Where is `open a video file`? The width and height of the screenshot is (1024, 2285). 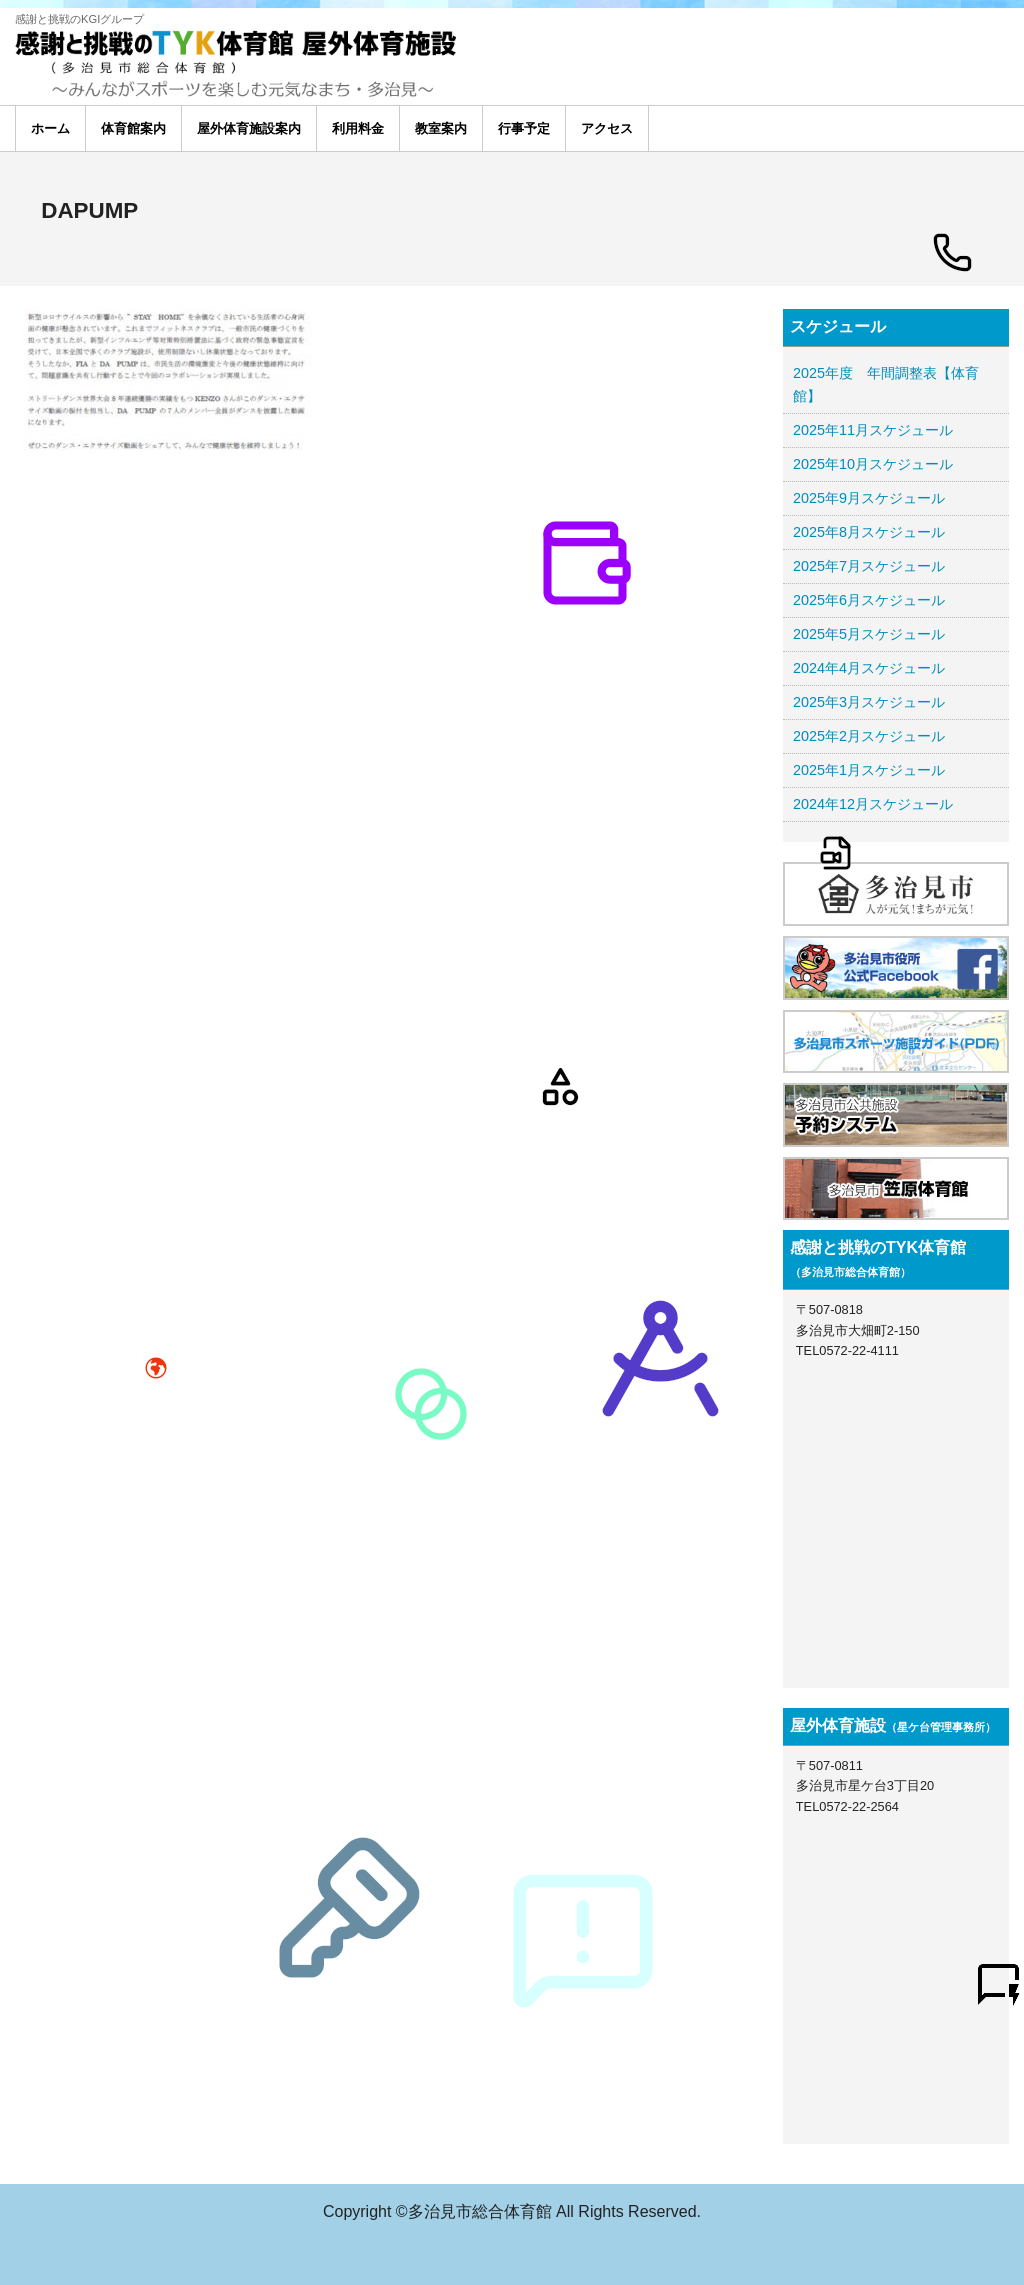 open a video file is located at coordinates (837, 853).